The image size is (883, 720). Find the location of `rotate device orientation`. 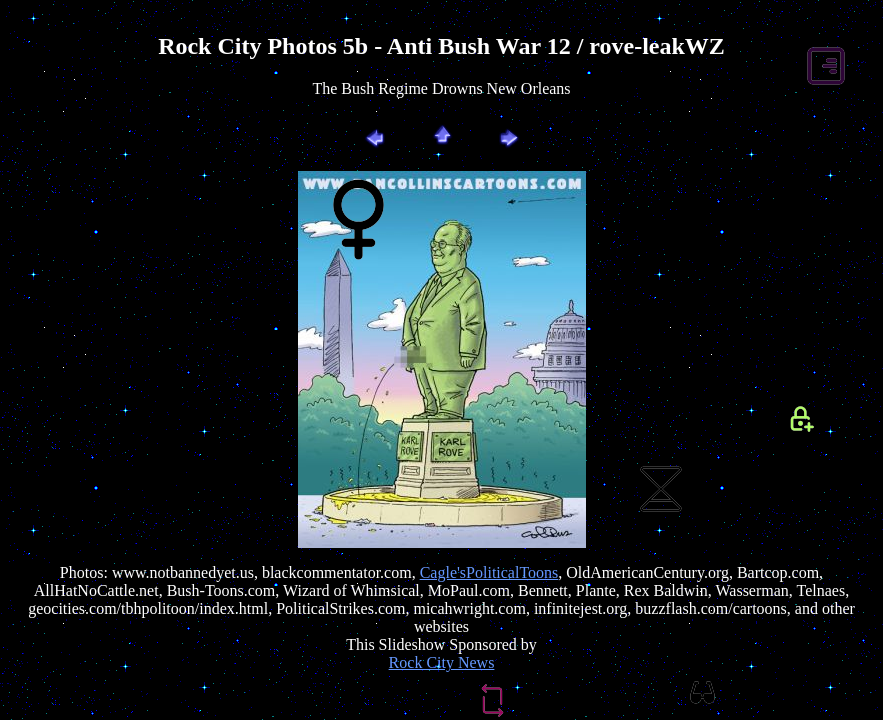

rotate device orientation is located at coordinates (492, 700).